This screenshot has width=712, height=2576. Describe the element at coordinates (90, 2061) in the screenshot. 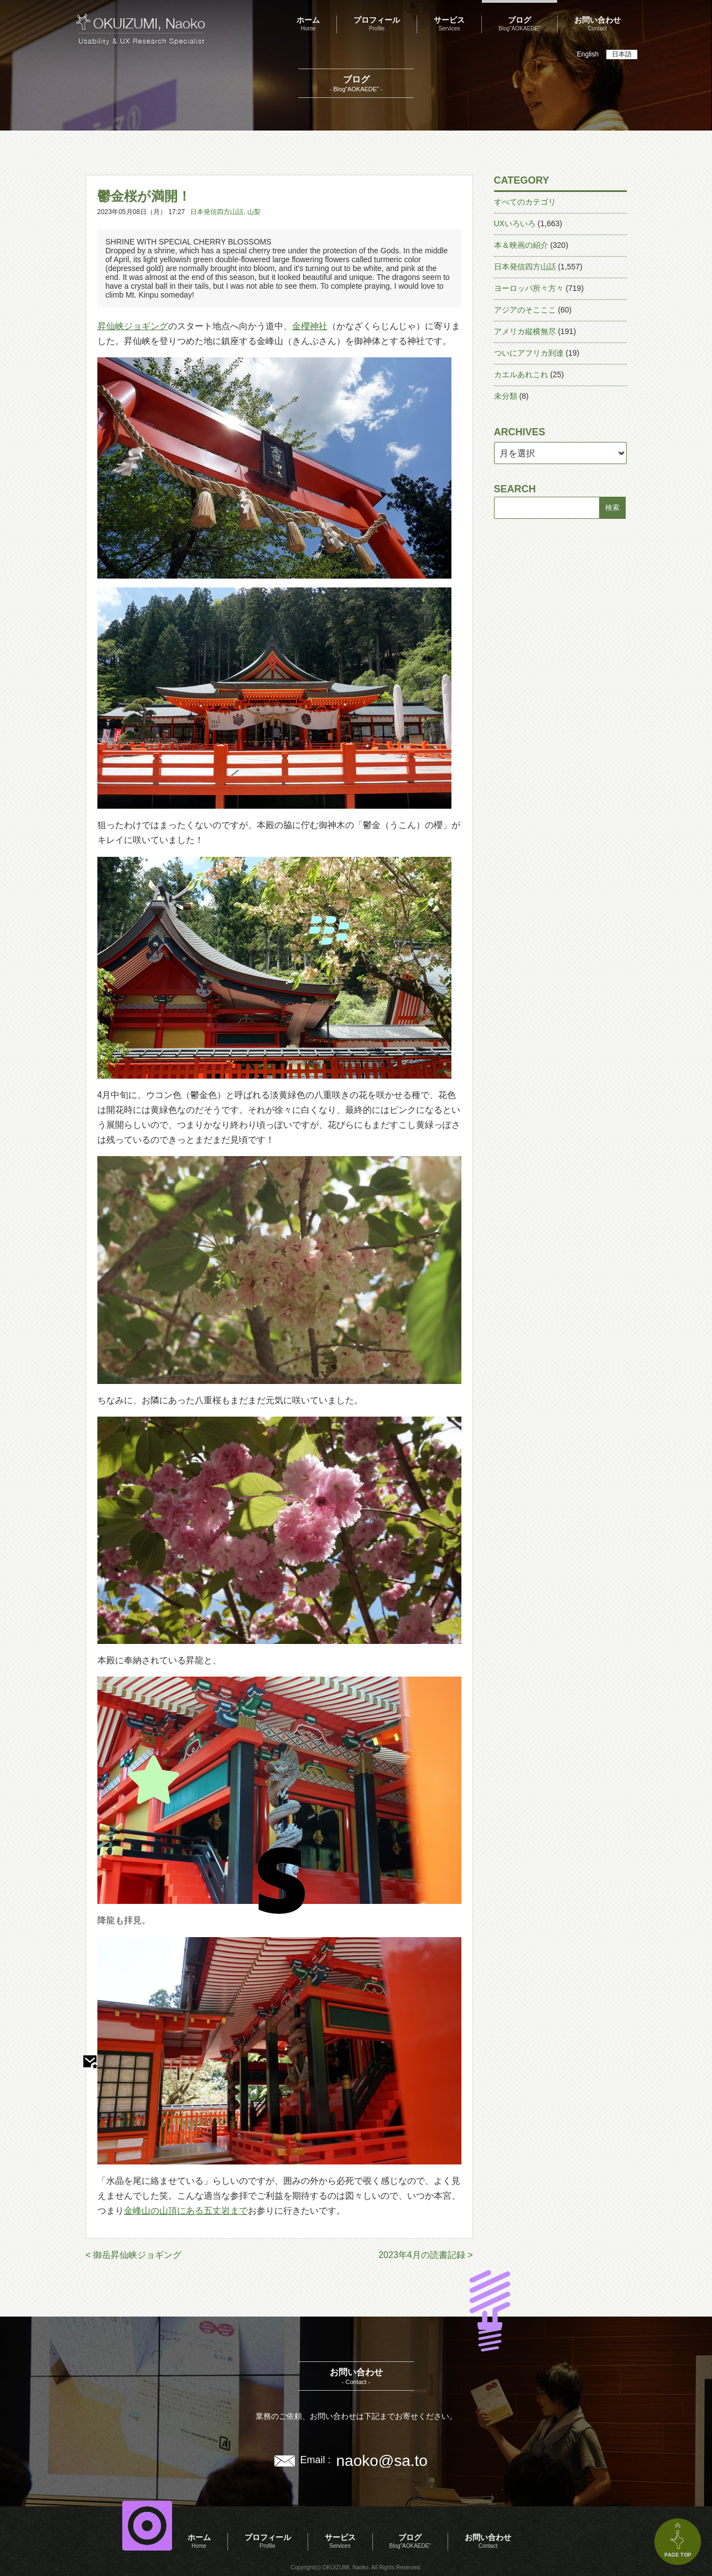

I see `view starred or important emails` at that location.